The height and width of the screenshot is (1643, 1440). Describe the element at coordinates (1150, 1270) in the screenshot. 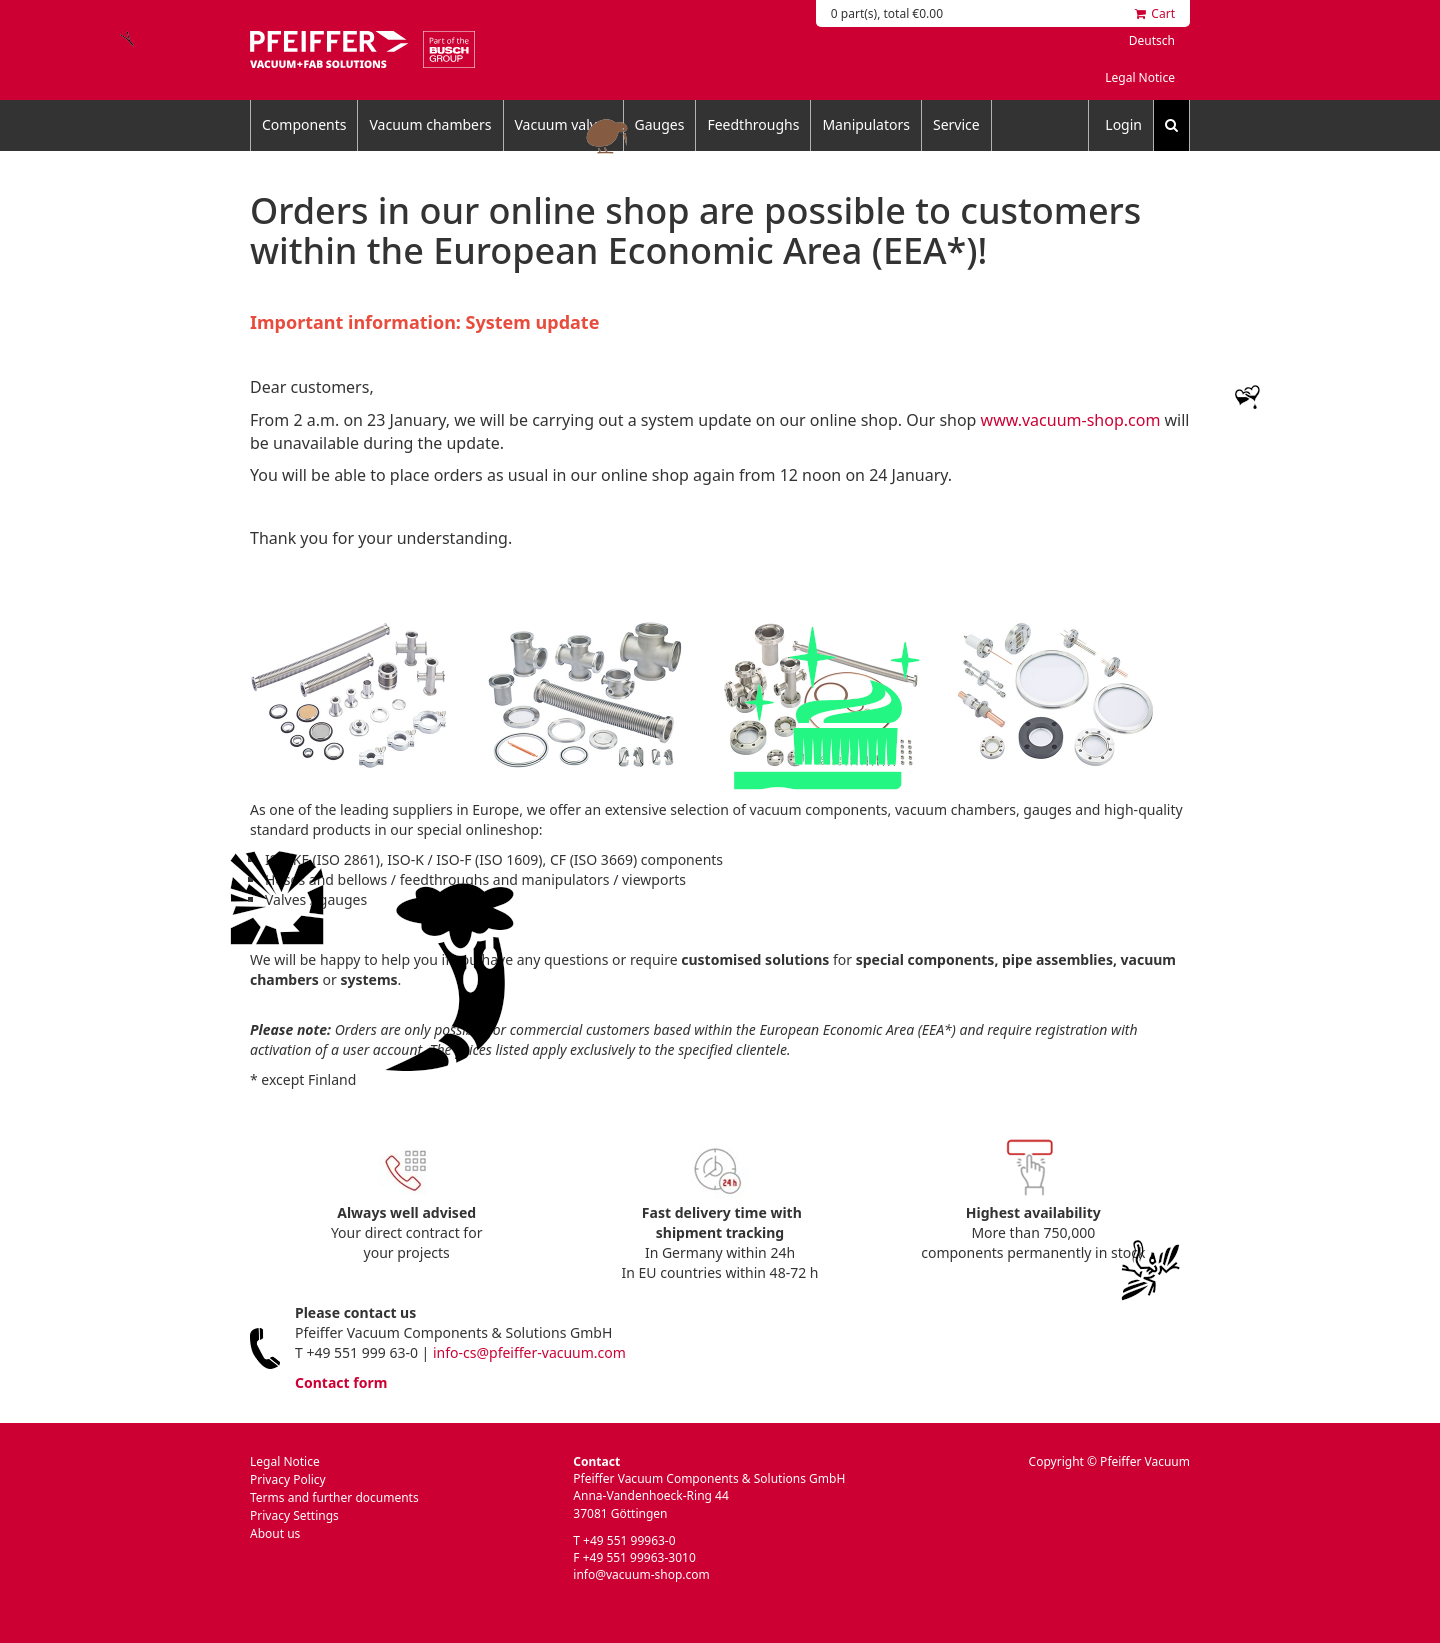

I see `view fossil collection in museum or archaeology game` at that location.